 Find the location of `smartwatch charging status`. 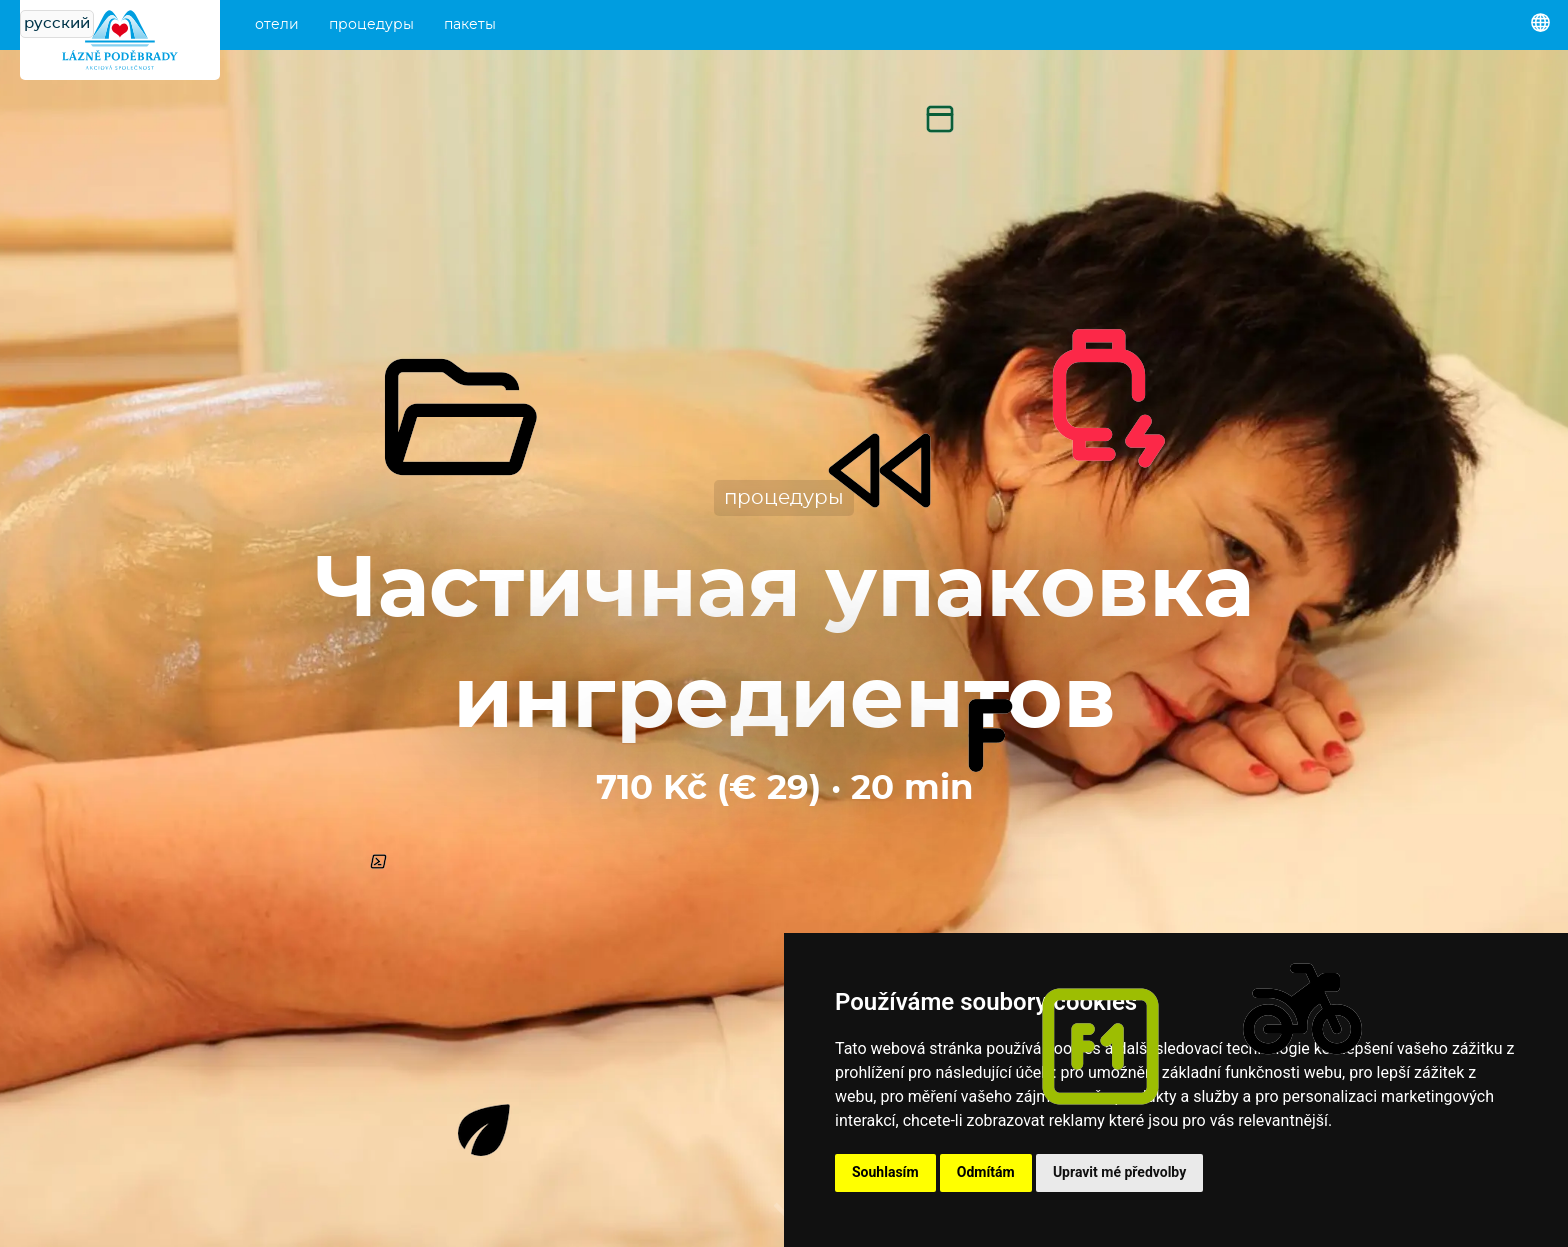

smartwatch charging status is located at coordinates (1099, 395).